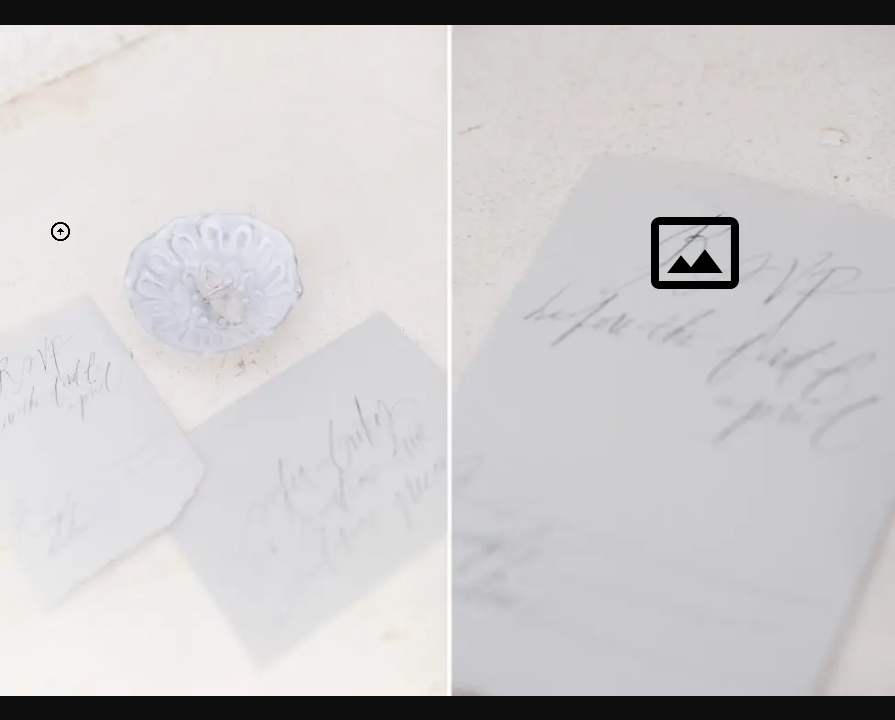 This screenshot has width=895, height=720. I want to click on upload a file or document, so click(60, 231).